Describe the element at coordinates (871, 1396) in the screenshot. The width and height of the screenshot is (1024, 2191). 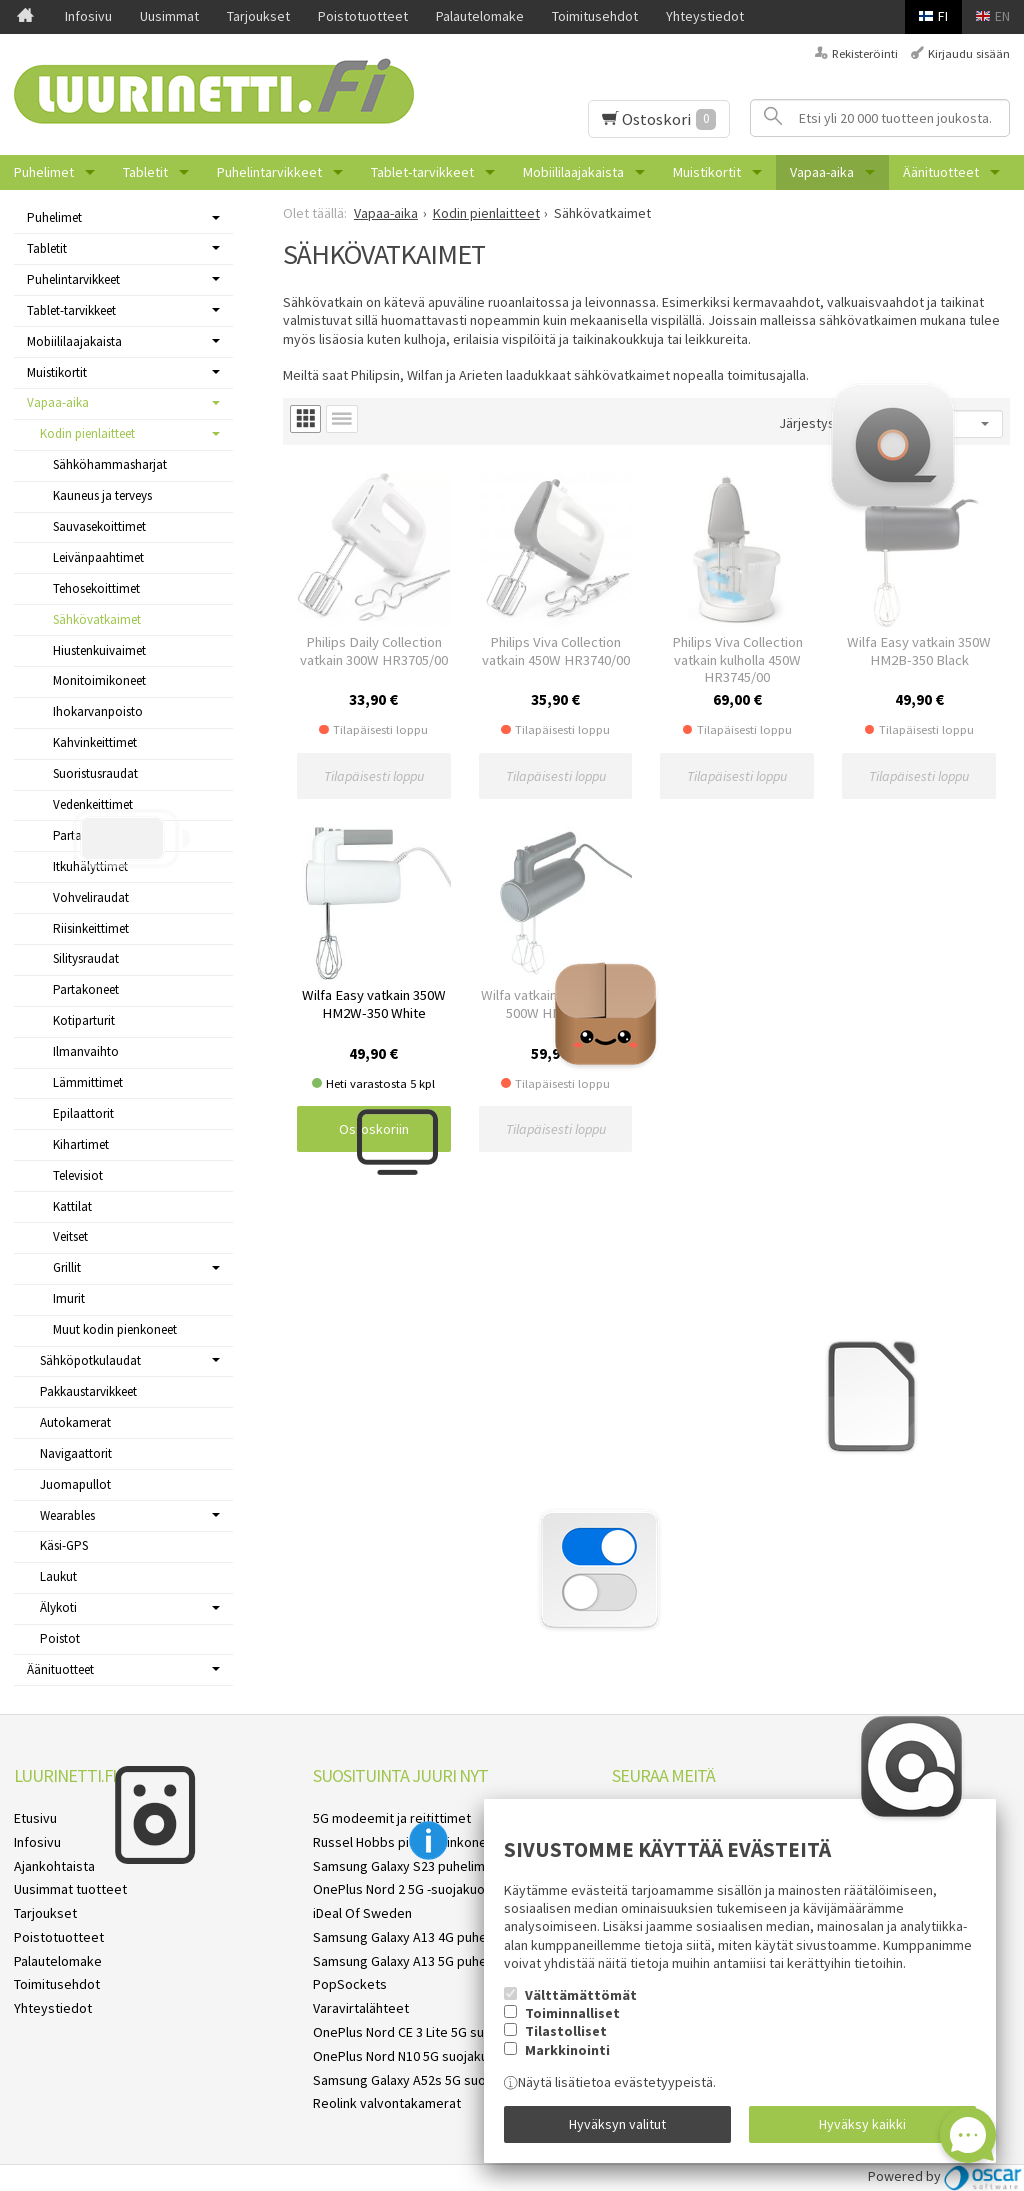
I see `open libreoffice start center` at that location.